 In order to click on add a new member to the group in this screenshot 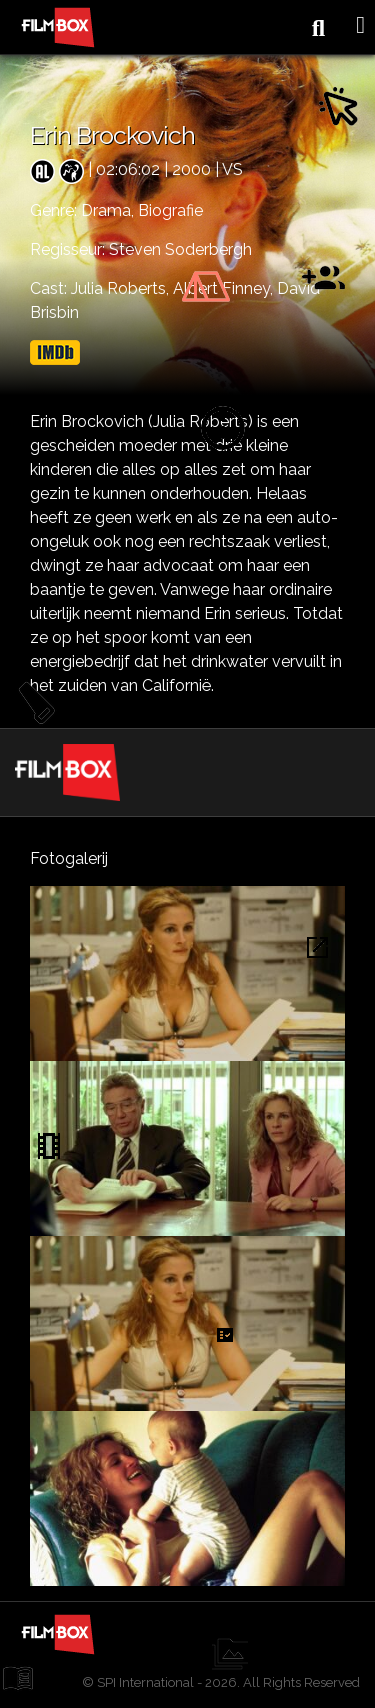, I will do `click(323, 278)`.